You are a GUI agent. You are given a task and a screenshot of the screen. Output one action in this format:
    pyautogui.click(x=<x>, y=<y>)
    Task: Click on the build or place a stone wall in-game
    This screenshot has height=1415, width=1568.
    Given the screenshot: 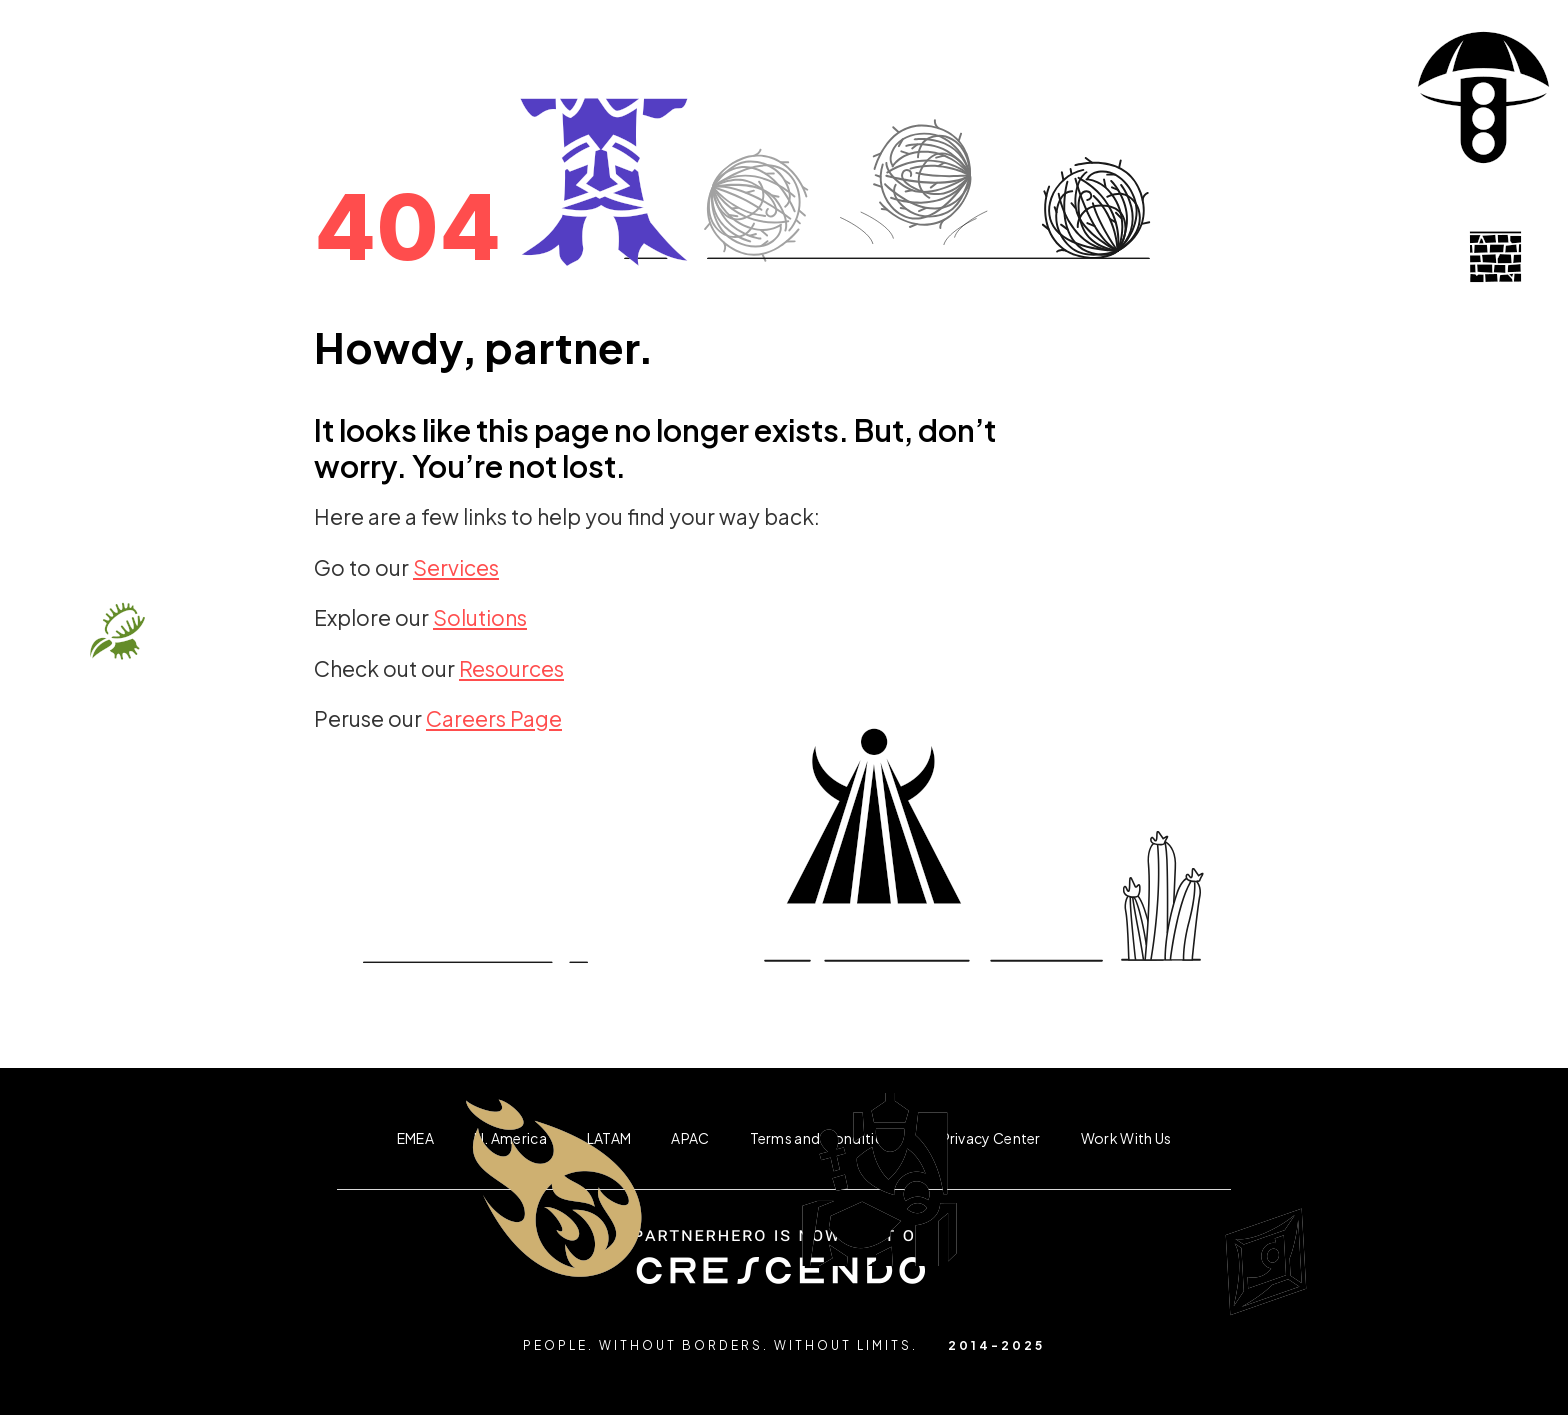 What is the action you would take?
    pyautogui.click(x=1495, y=256)
    